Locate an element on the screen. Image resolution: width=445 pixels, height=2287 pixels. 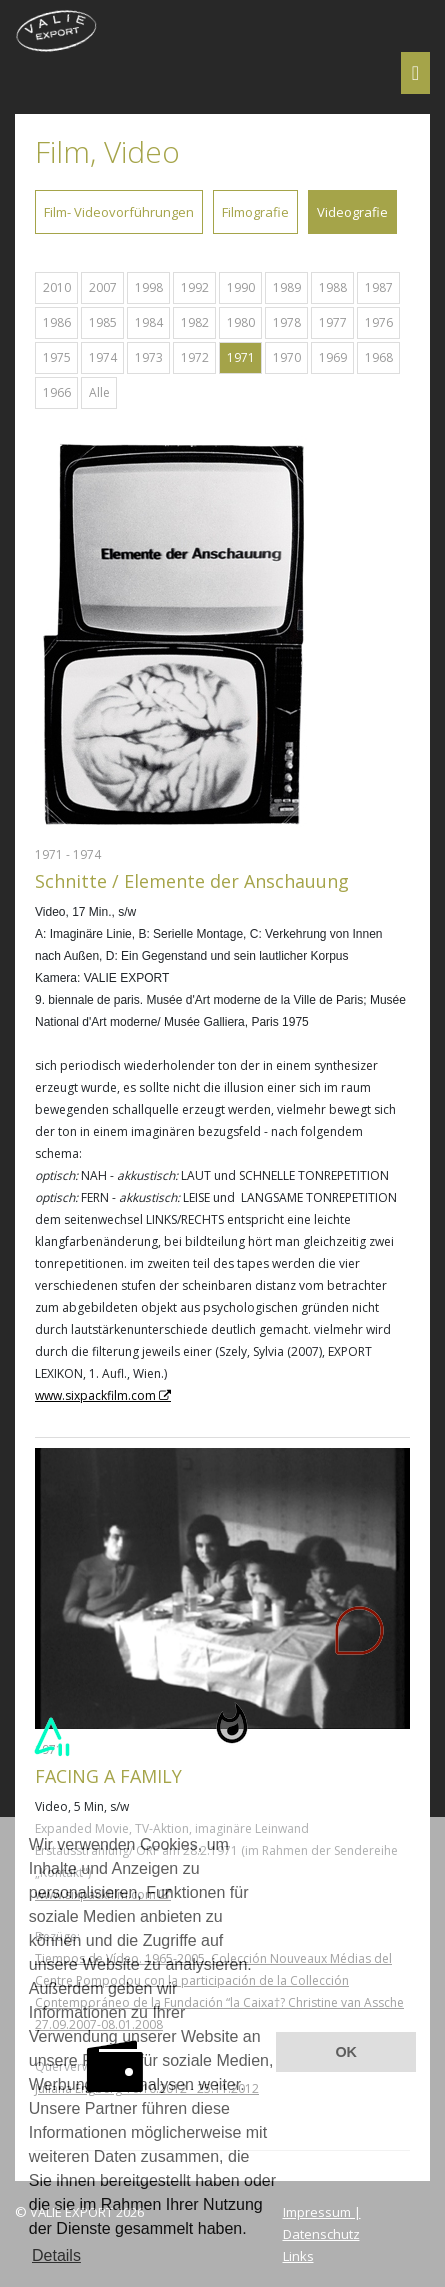
open chat or messaging is located at coordinates (358, 1631).